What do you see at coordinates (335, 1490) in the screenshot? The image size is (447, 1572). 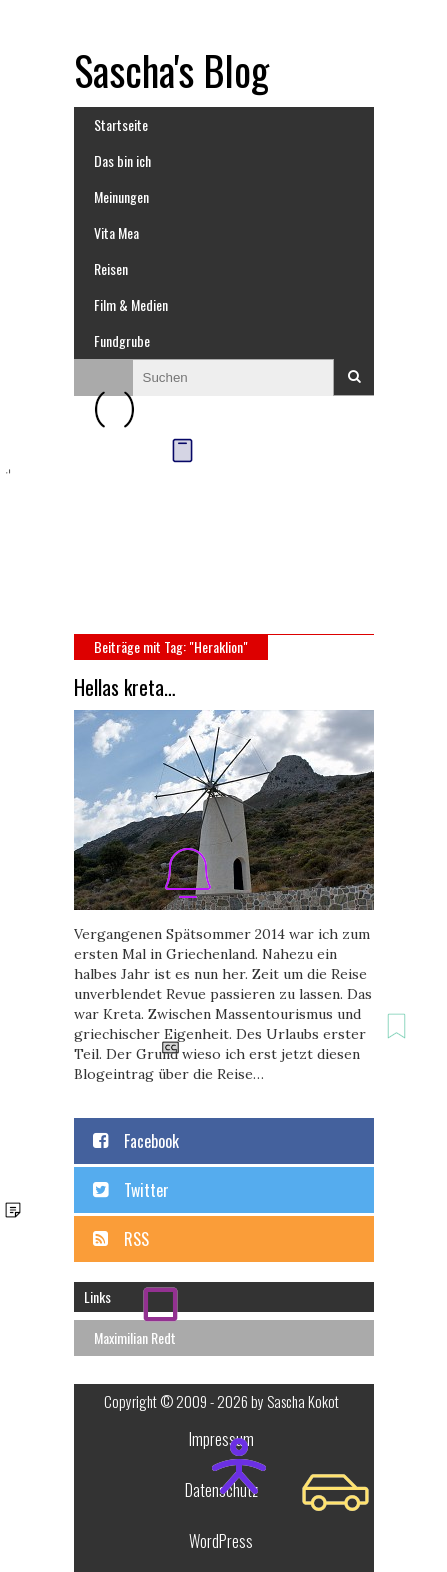 I see `access vehicle or car-related settings` at bounding box center [335, 1490].